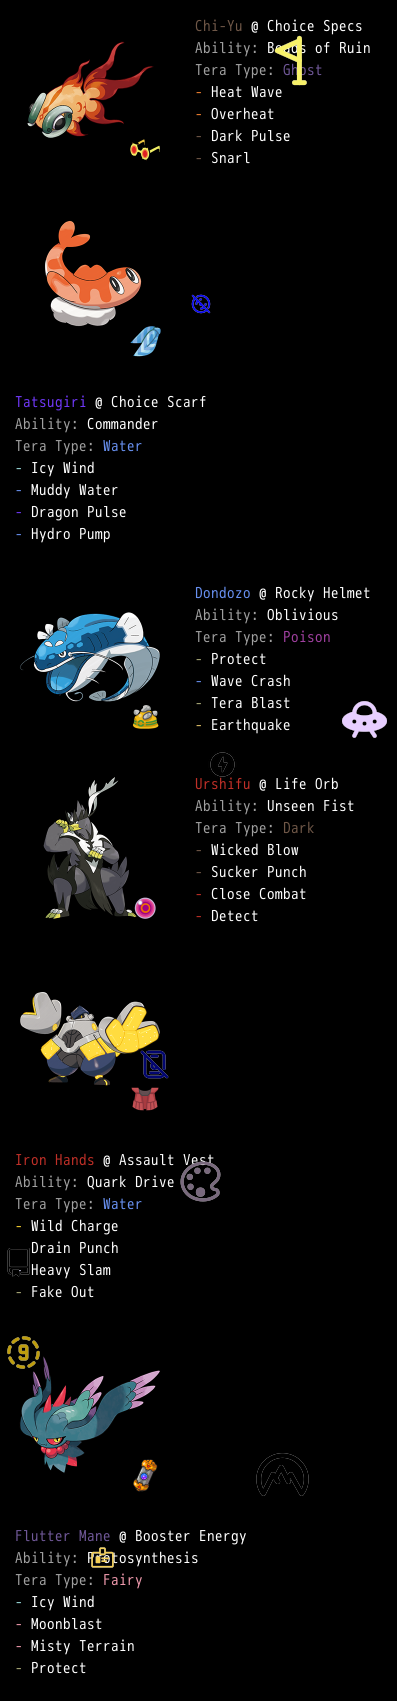  What do you see at coordinates (364, 719) in the screenshot?
I see `access sci-fi or space-themed content` at bounding box center [364, 719].